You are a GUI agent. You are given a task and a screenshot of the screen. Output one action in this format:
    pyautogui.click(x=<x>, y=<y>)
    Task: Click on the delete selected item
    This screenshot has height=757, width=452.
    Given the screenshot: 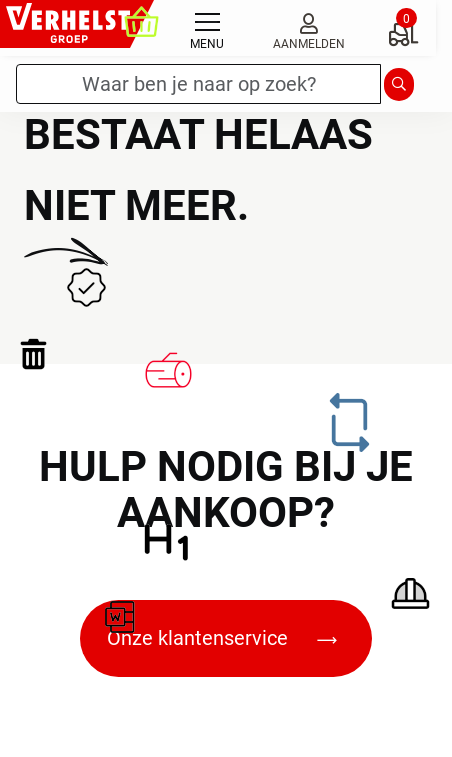 What is the action you would take?
    pyautogui.click(x=33, y=354)
    